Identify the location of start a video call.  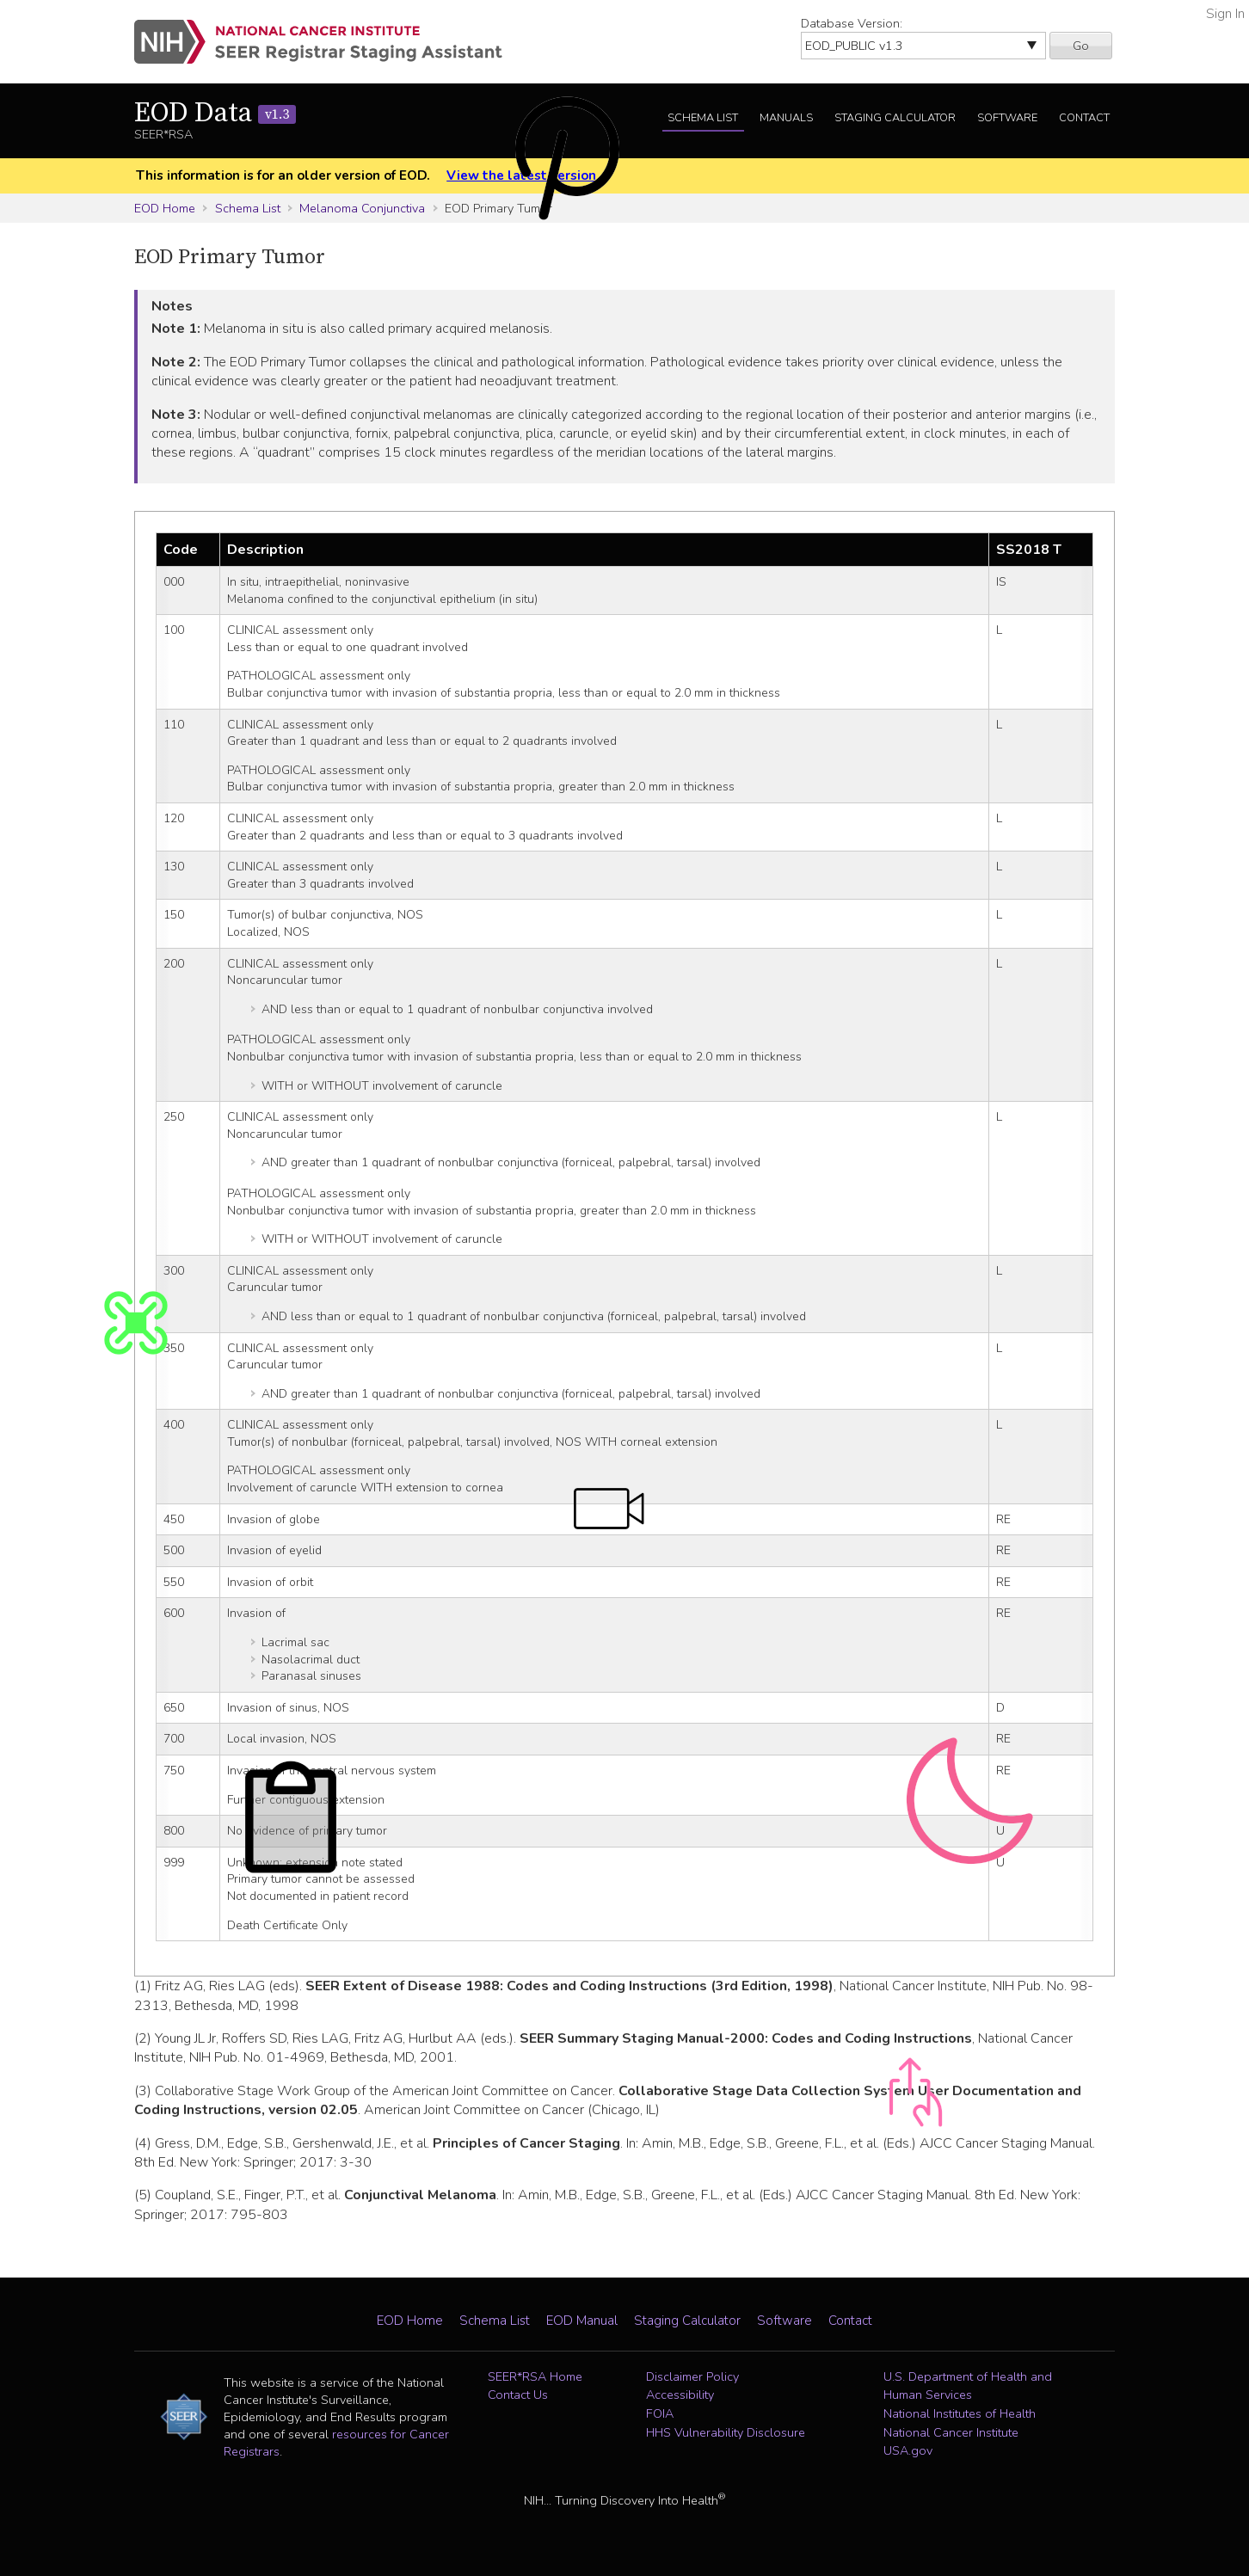
(606, 1509).